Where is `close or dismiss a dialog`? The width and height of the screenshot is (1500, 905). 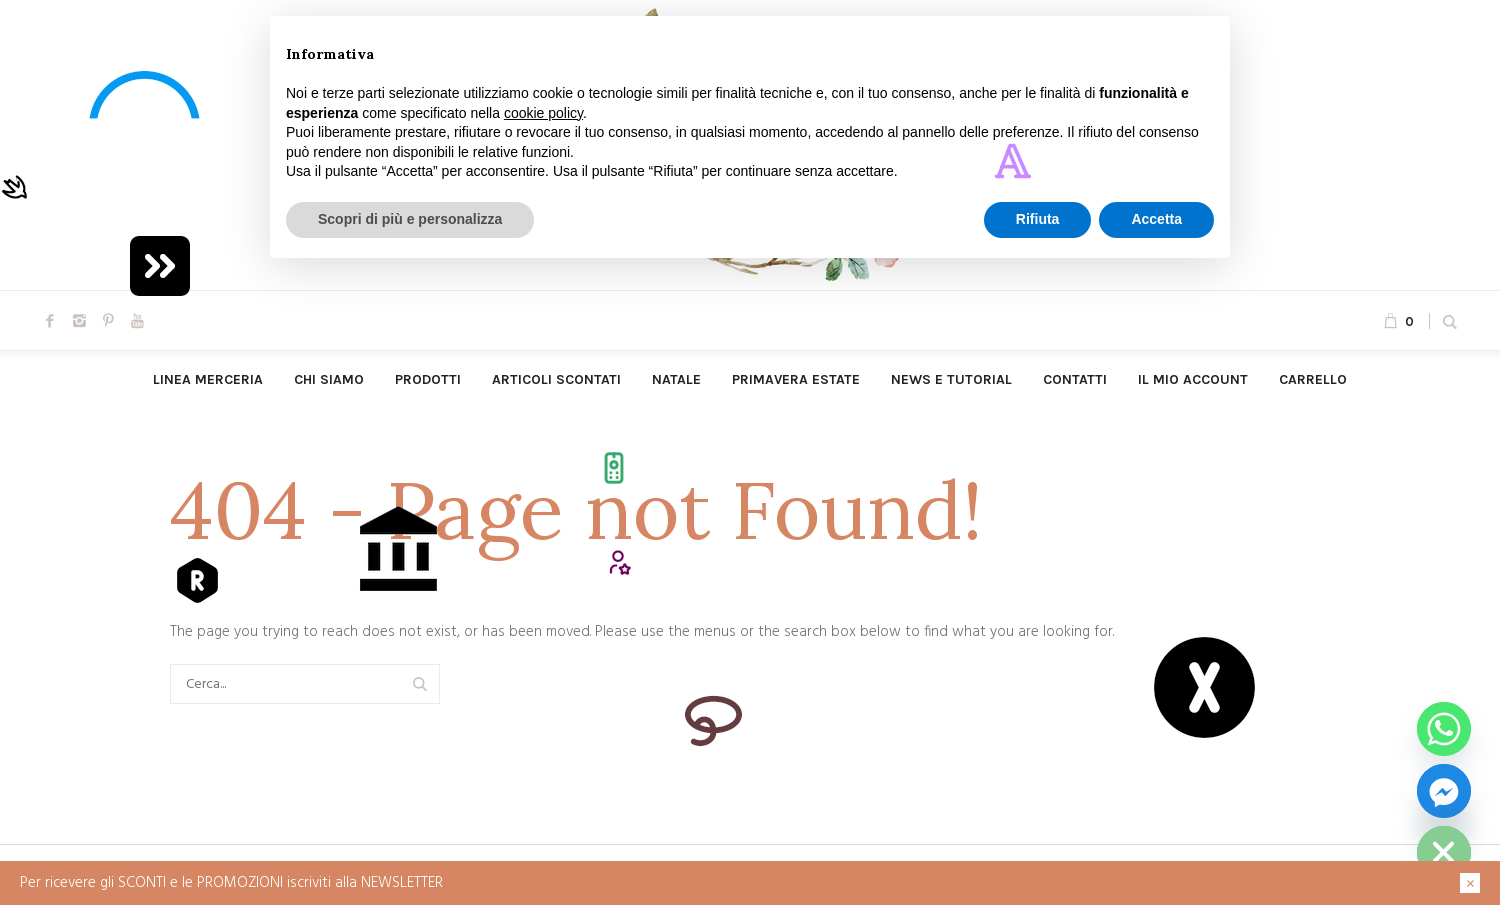
close or dismiss a dialog is located at coordinates (1204, 687).